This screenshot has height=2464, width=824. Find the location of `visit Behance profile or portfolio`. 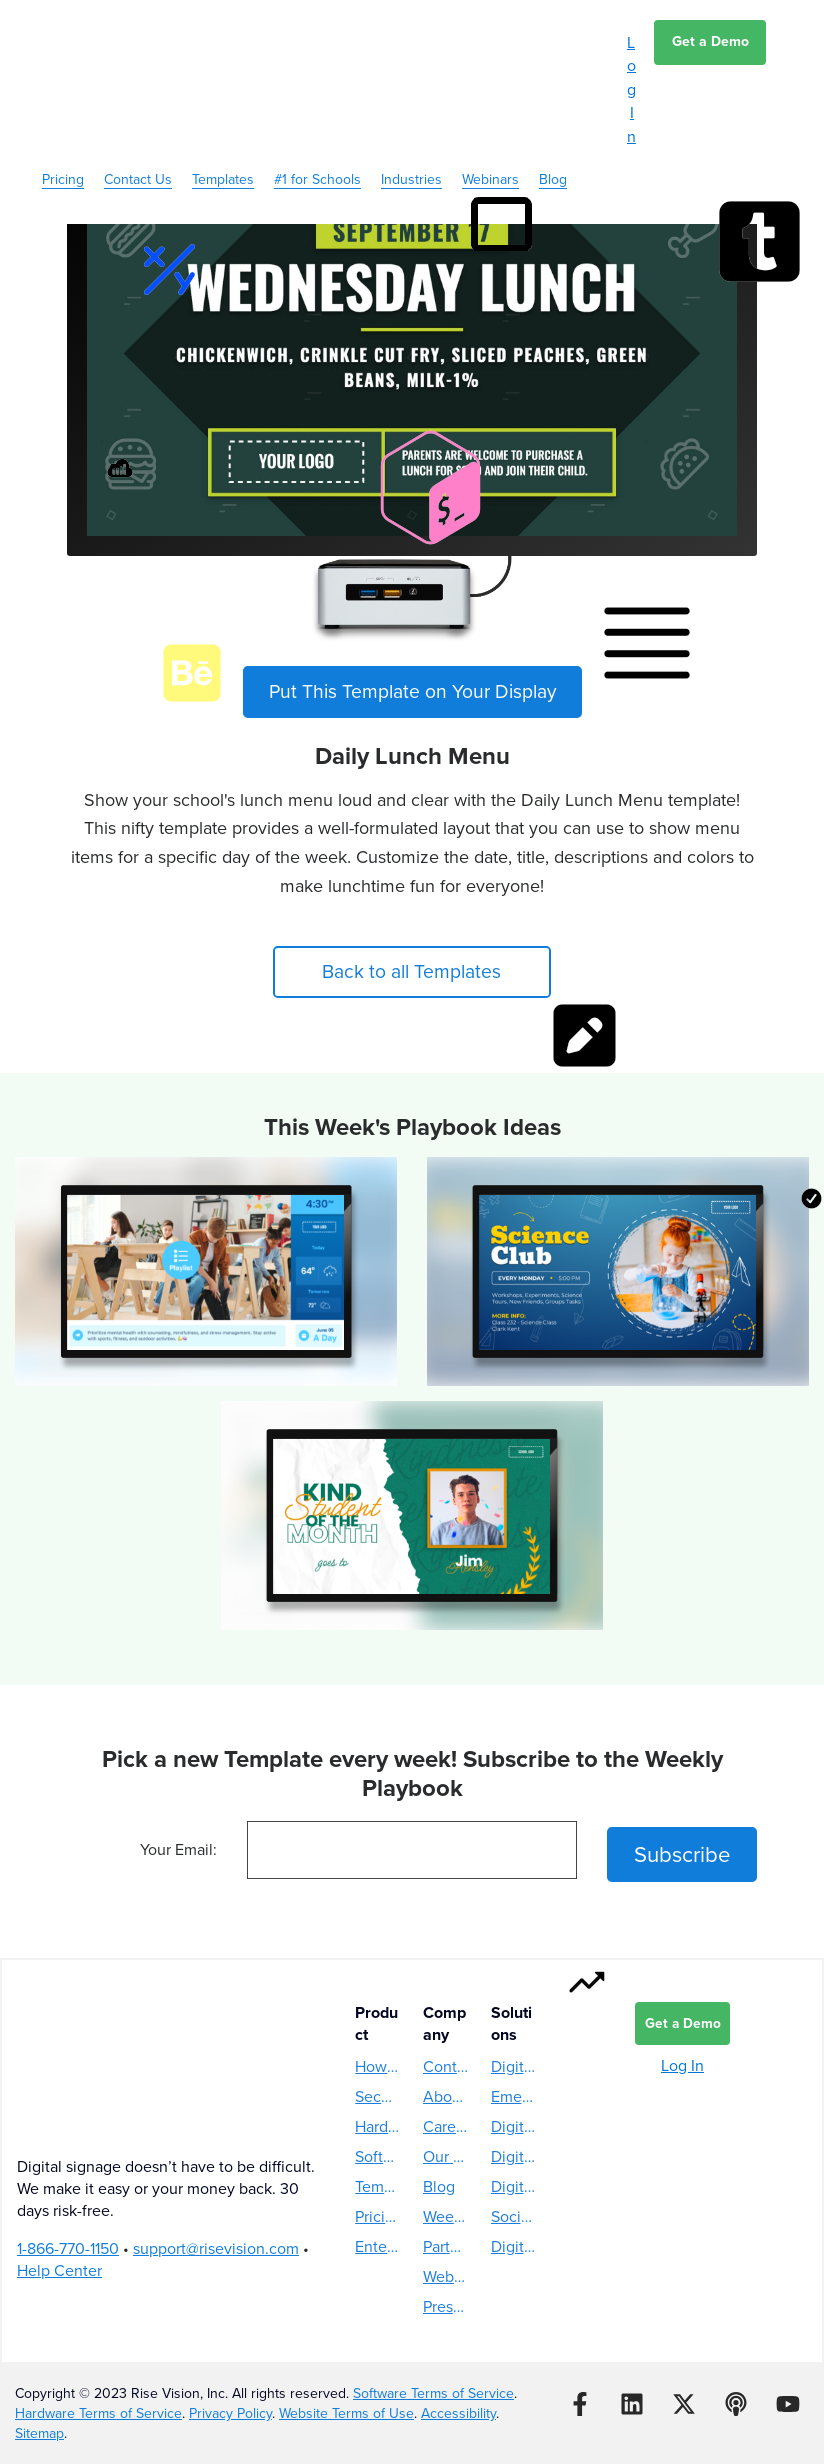

visit Behance profile or portfolio is located at coordinates (192, 673).